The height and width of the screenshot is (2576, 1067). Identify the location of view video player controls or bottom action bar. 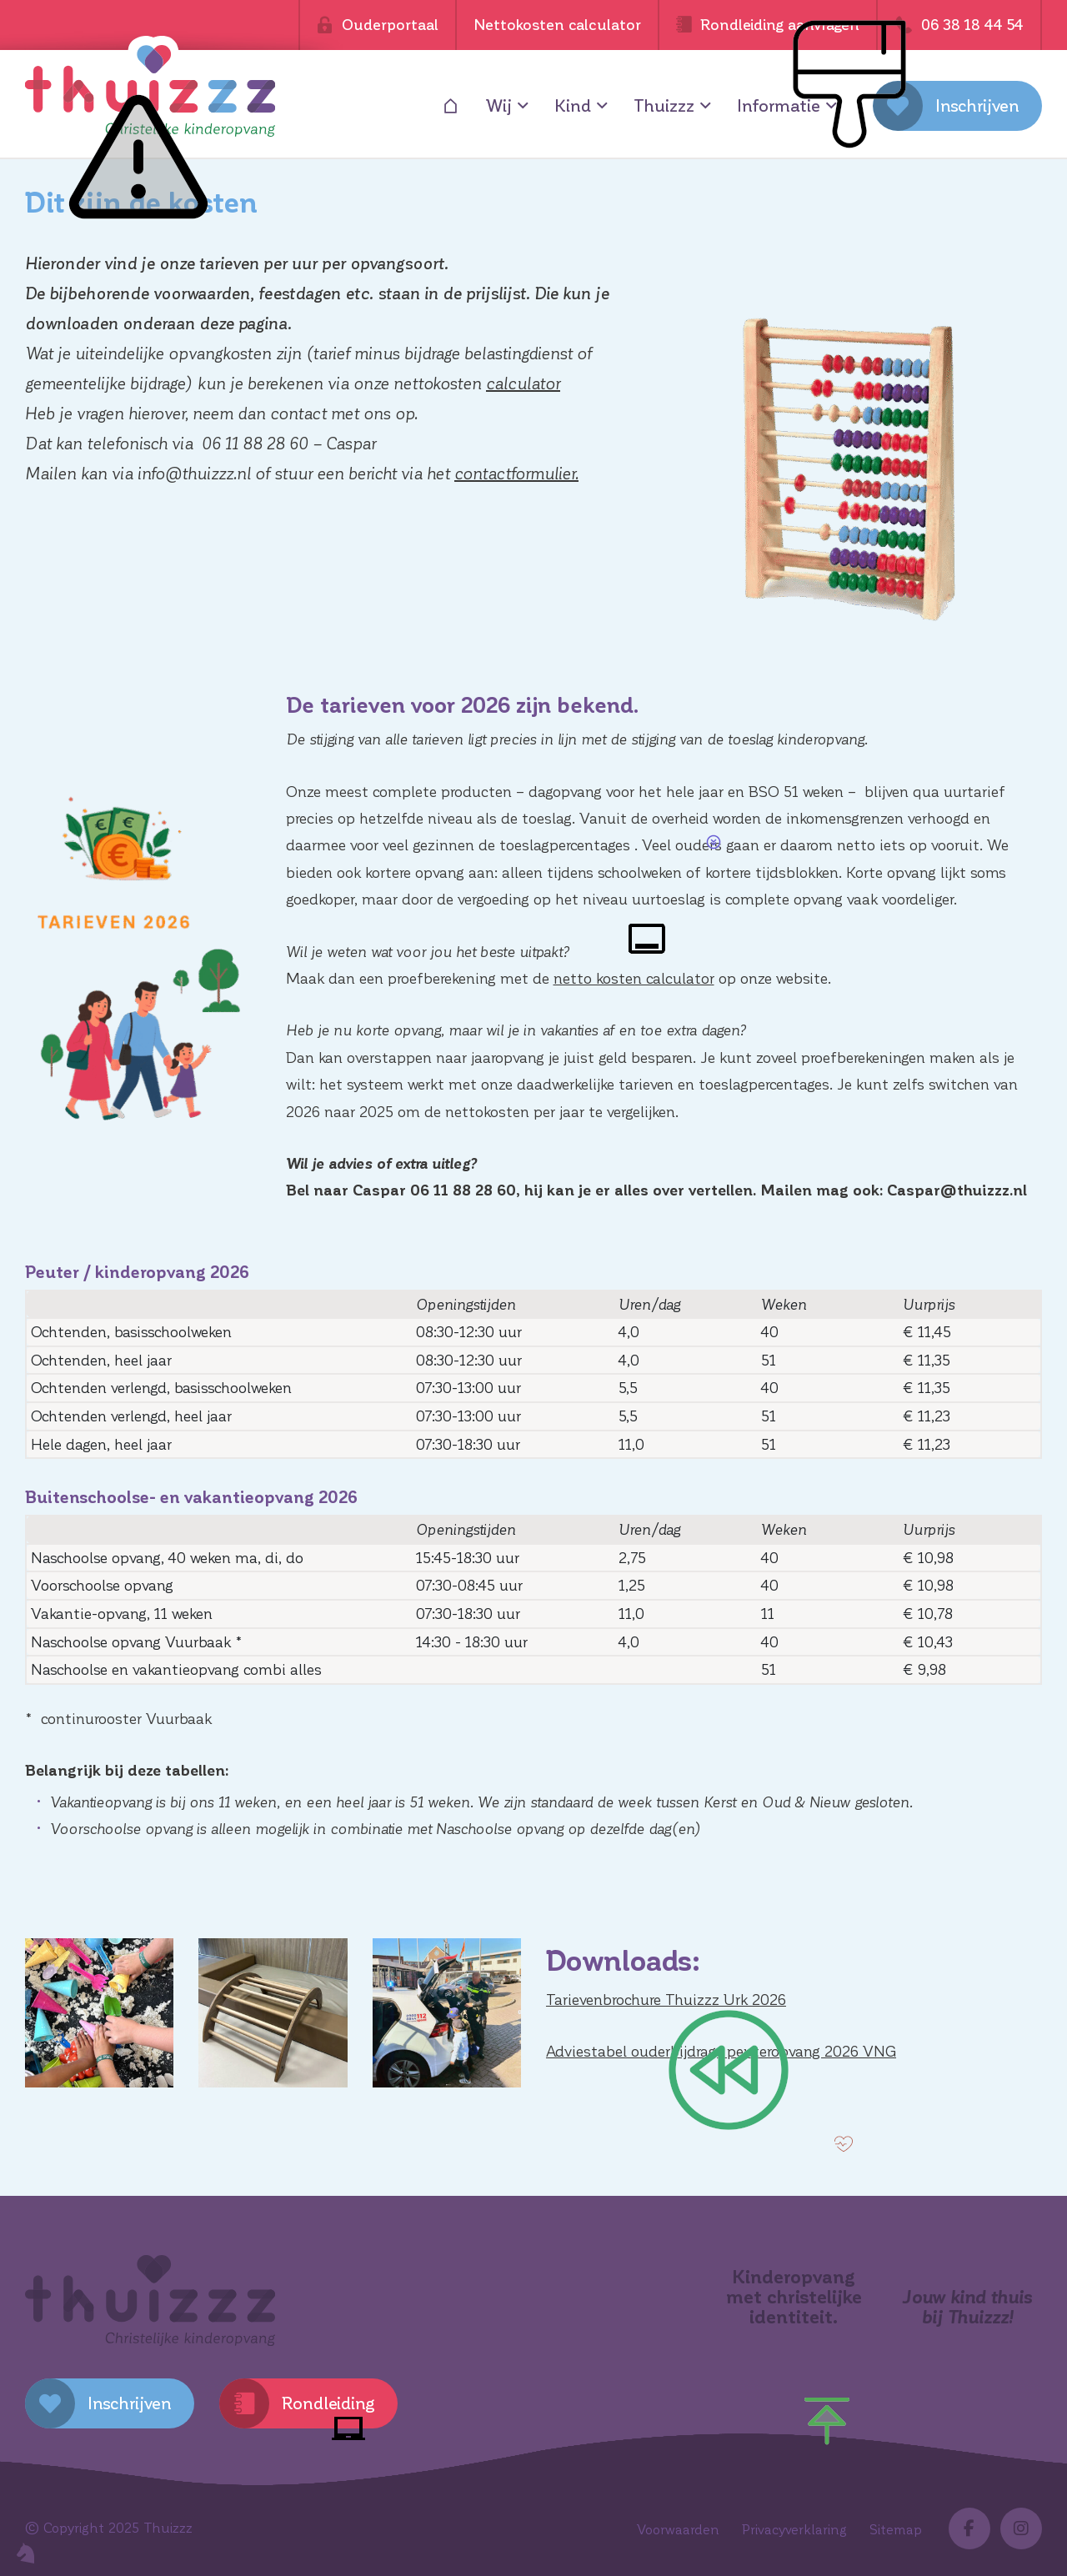
(647, 939).